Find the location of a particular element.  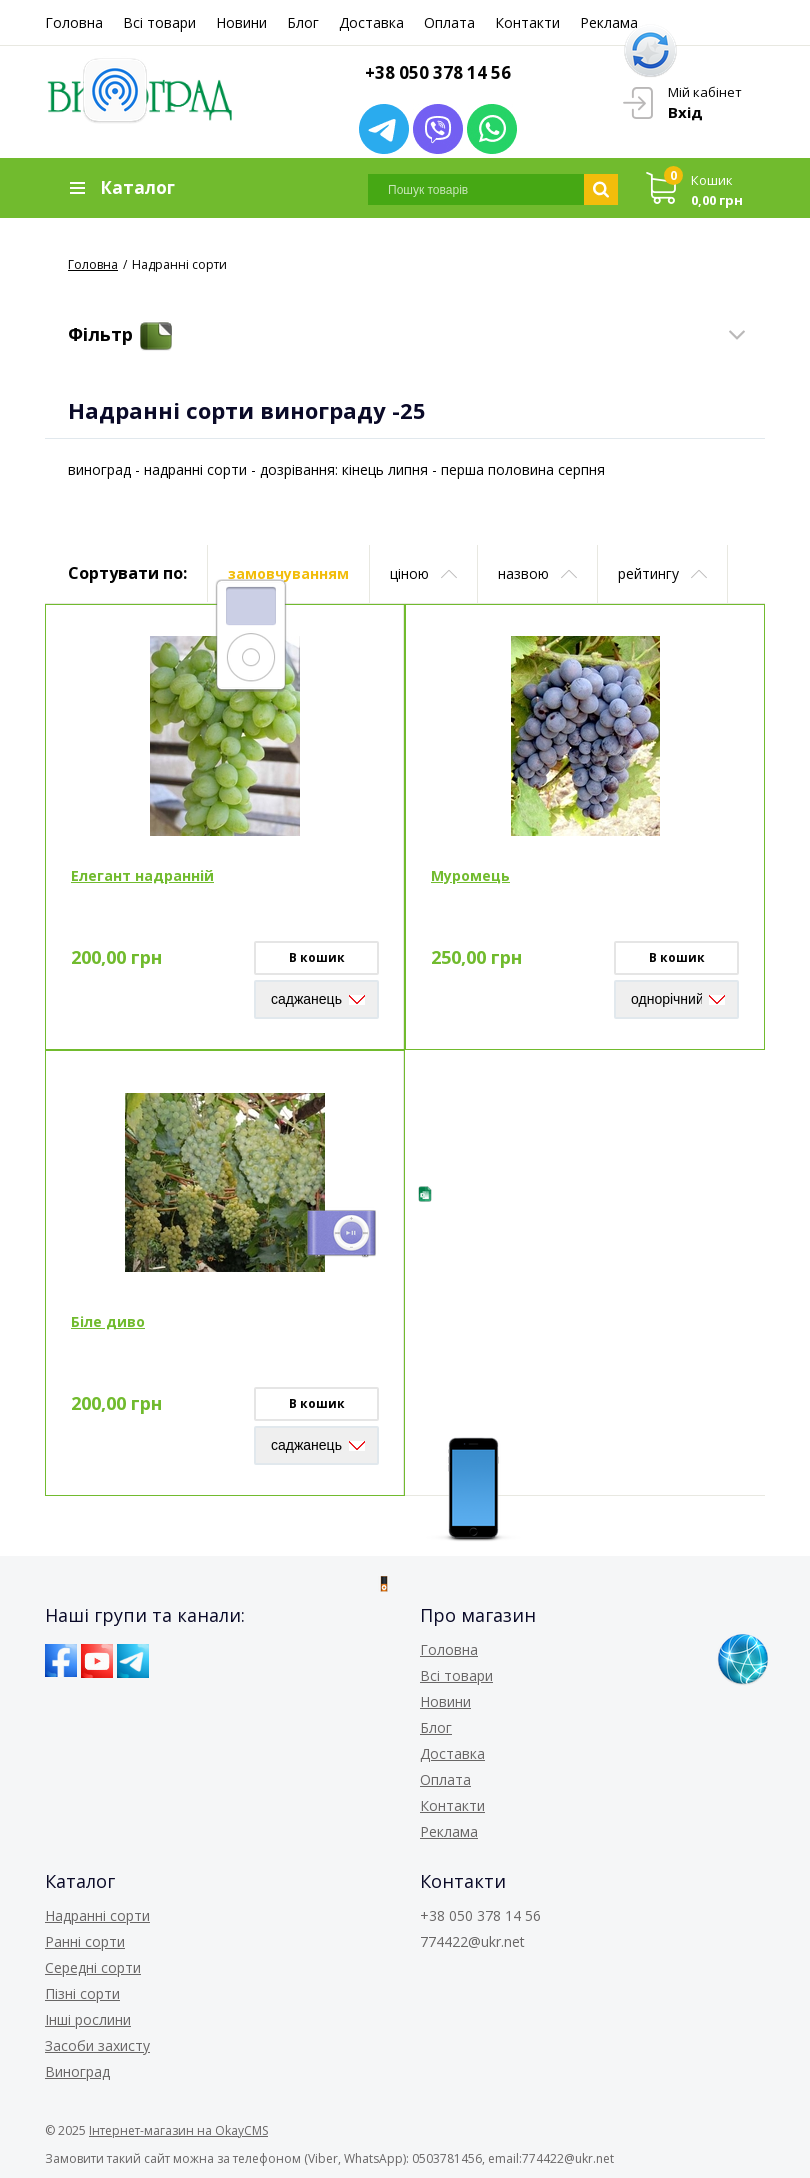

open a Microsoft Excel spreadsheet file is located at coordinates (425, 1194).